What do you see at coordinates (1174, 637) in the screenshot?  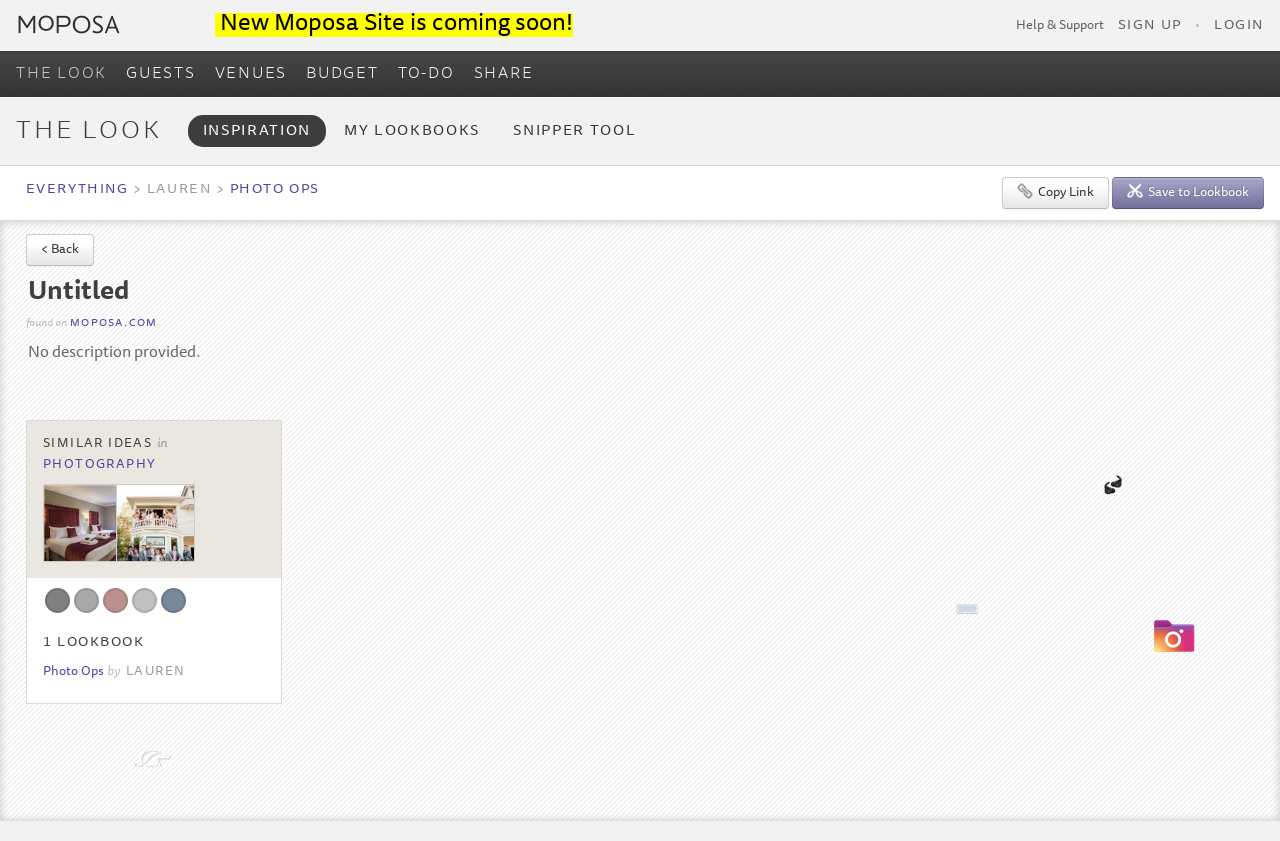 I see `open instagram media folder` at bounding box center [1174, 637].